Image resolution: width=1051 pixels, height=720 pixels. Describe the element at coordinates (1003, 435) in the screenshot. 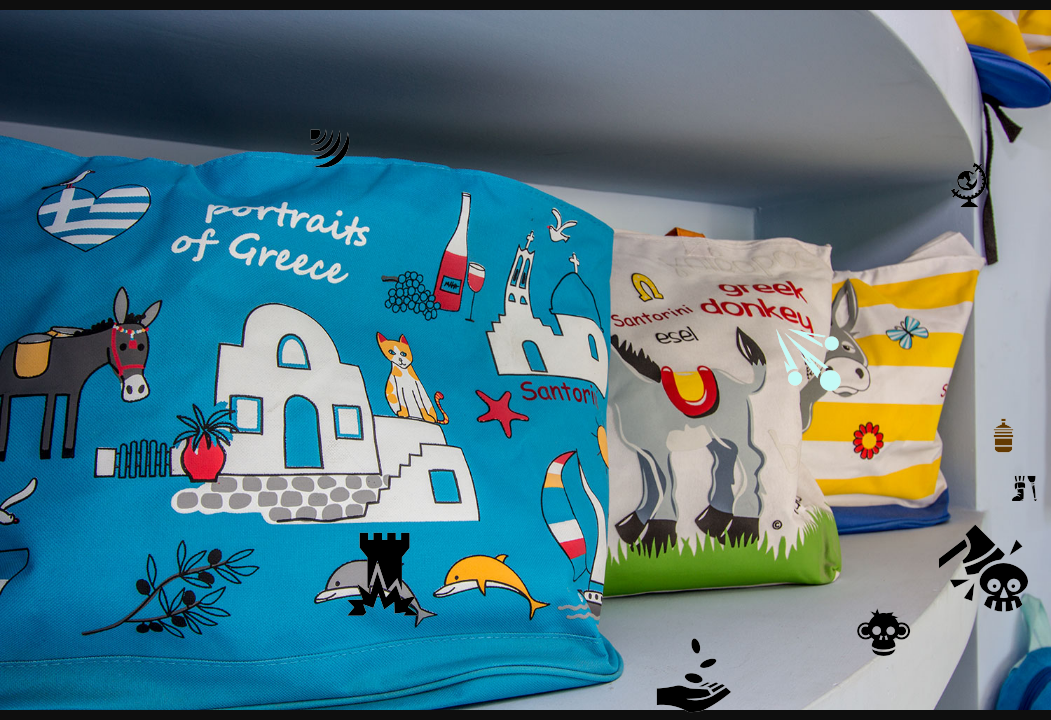

I see `track water intake or hydration` at that location.